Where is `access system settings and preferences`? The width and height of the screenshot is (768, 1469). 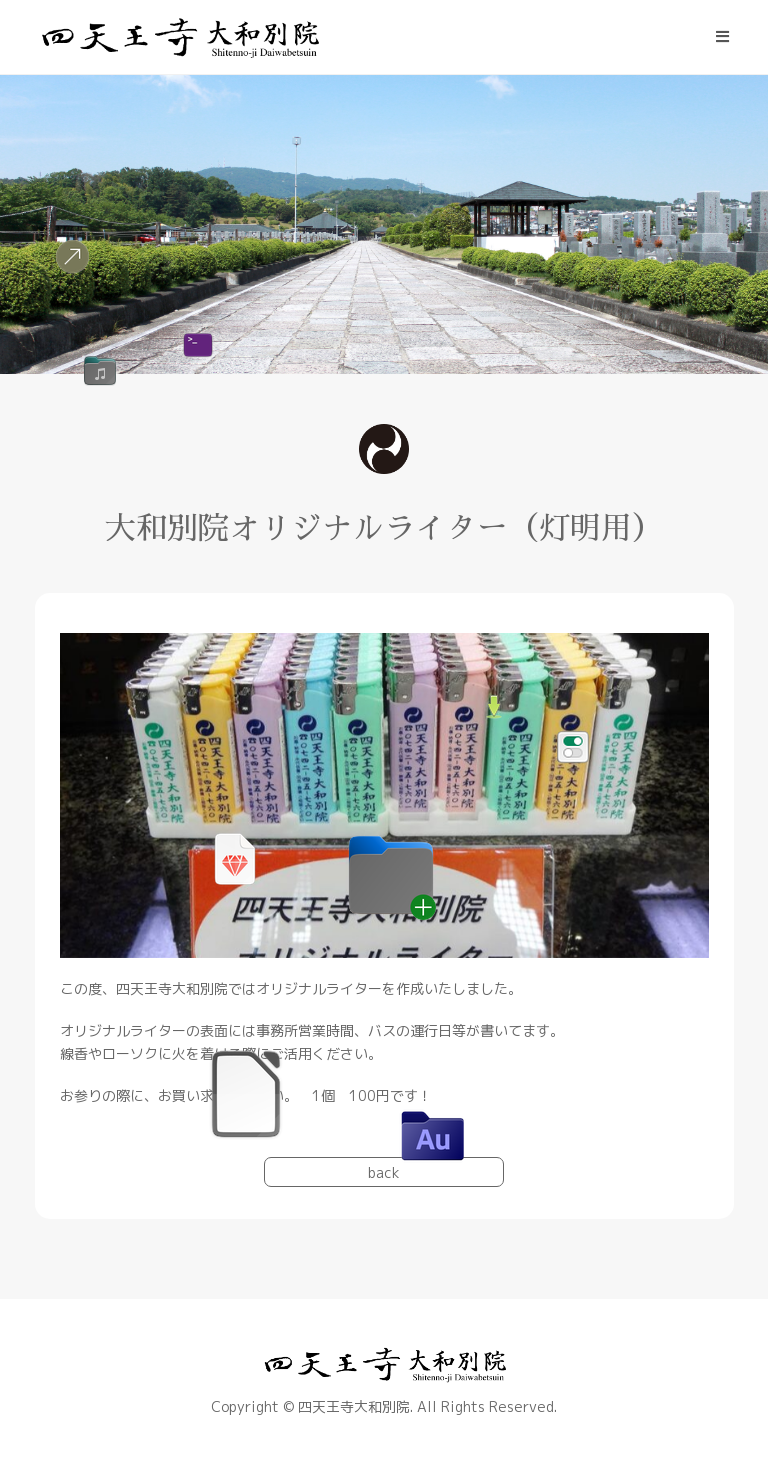
access system settings and preferences is located at coordinates (573, 747).